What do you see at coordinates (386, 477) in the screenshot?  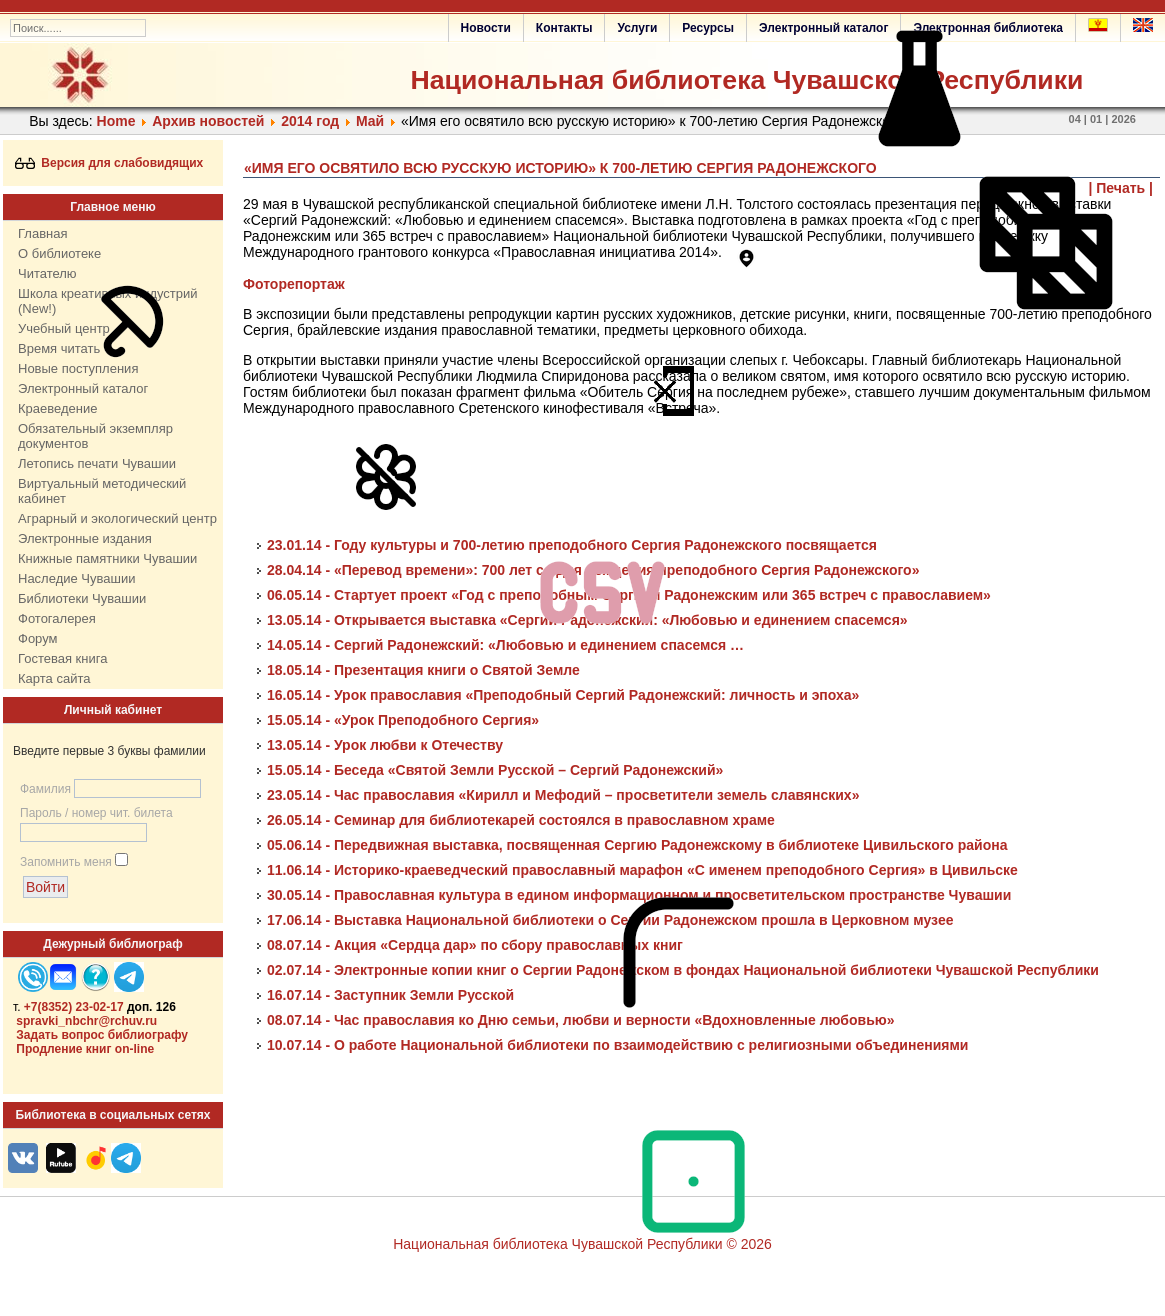 I see `disable or hide floral/nature content` at bounding box center [386, 477].